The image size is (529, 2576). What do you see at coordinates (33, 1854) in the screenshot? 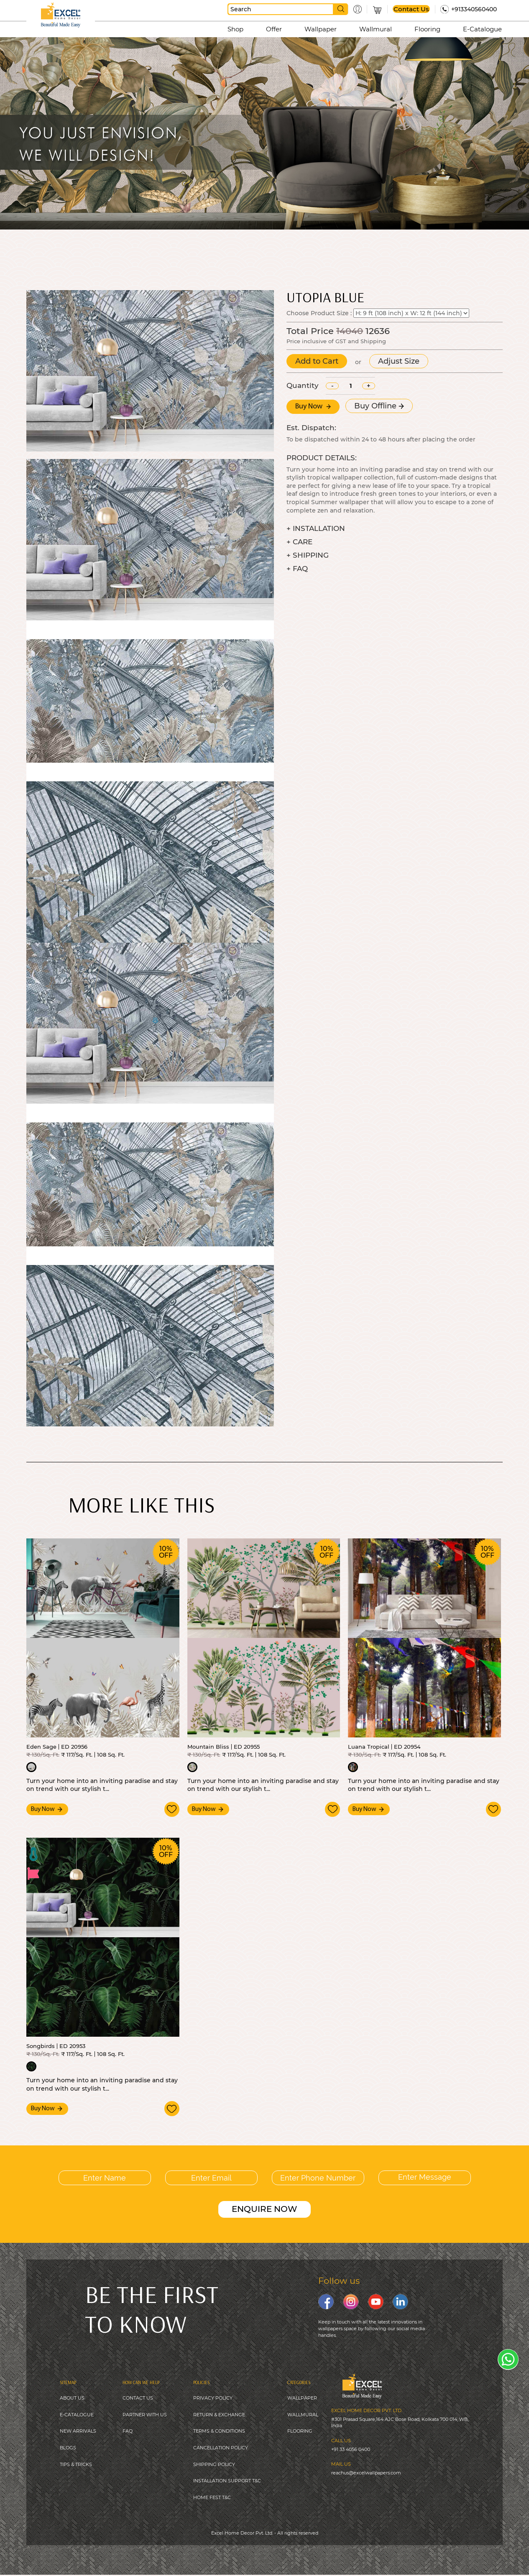
I see `indicates high temperature reading` at bounding box center [33, 1854].